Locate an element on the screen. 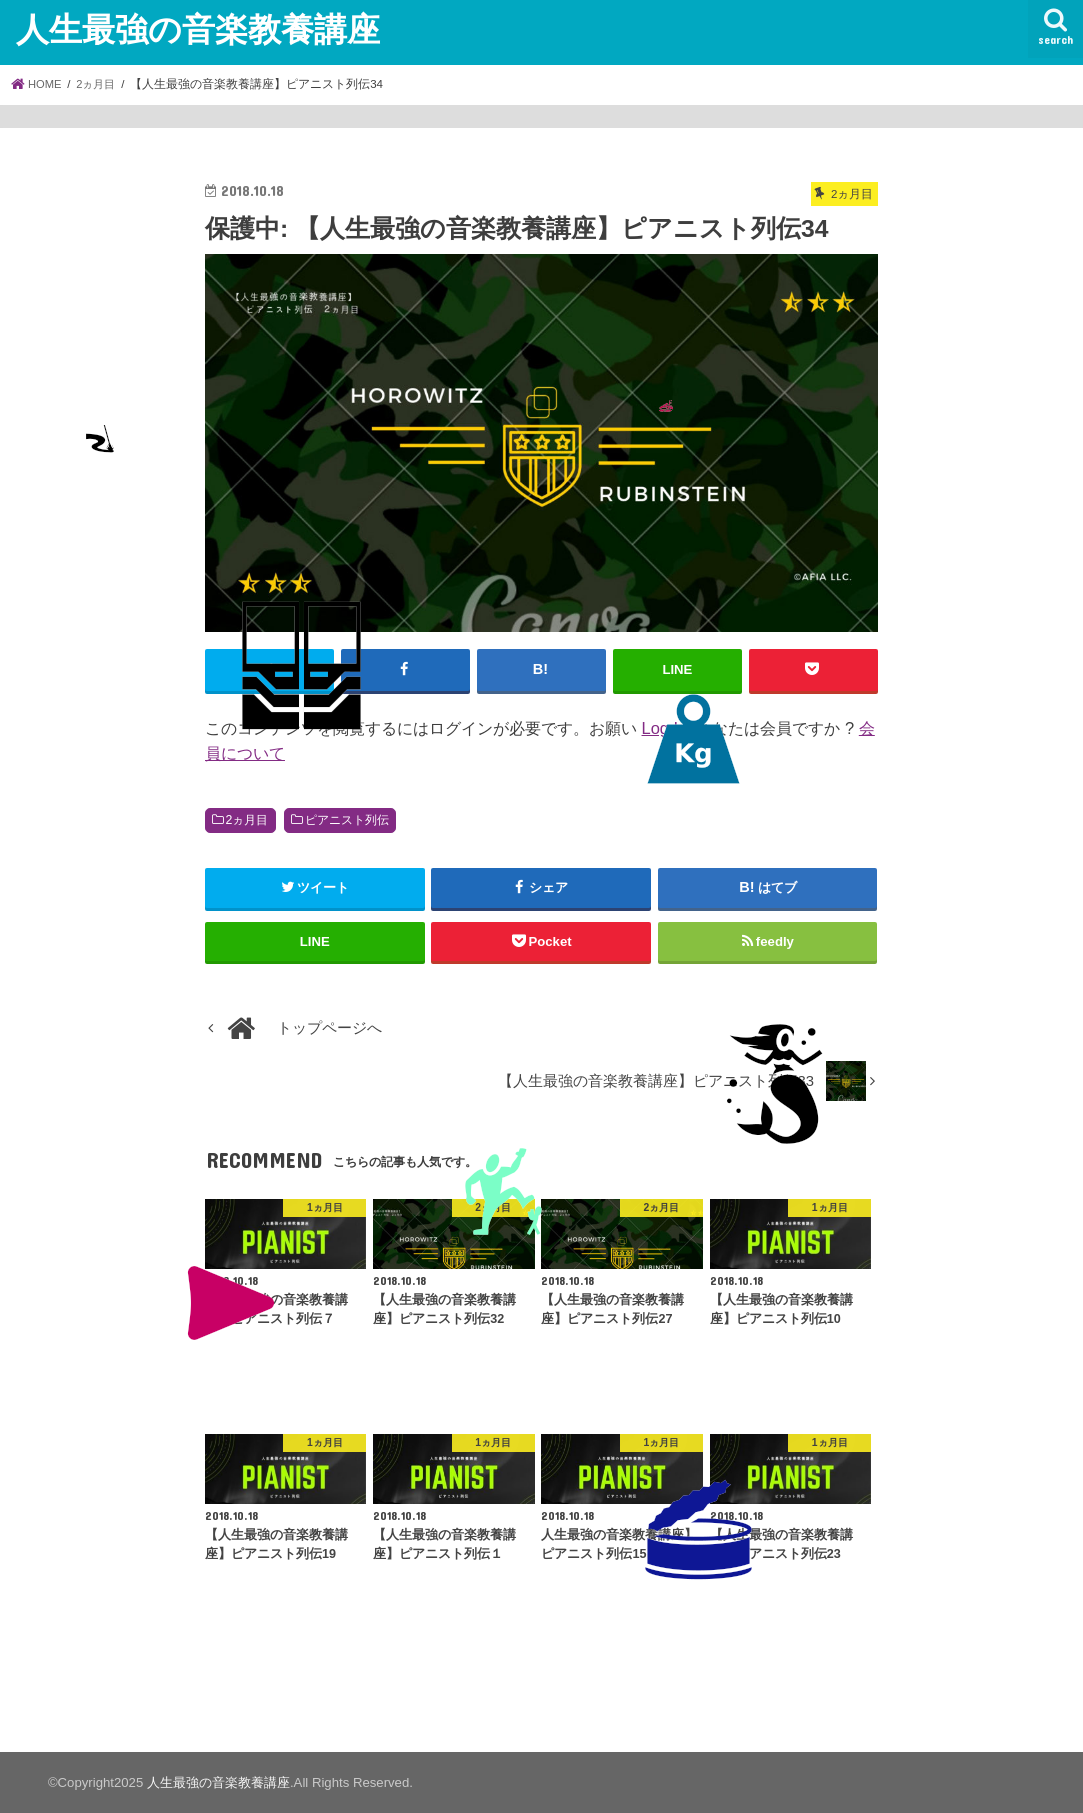  select giant character class or race is located at coordinates (503, 1191).